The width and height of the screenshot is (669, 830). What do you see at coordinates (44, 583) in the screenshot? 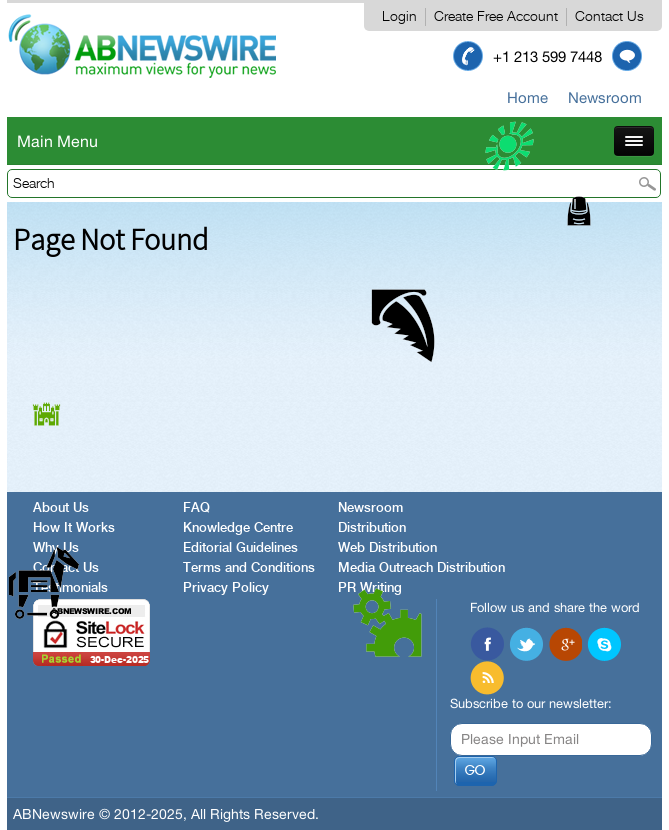
I see `indicates a detected trojan or malware threat` at bounding box center [44, 583].